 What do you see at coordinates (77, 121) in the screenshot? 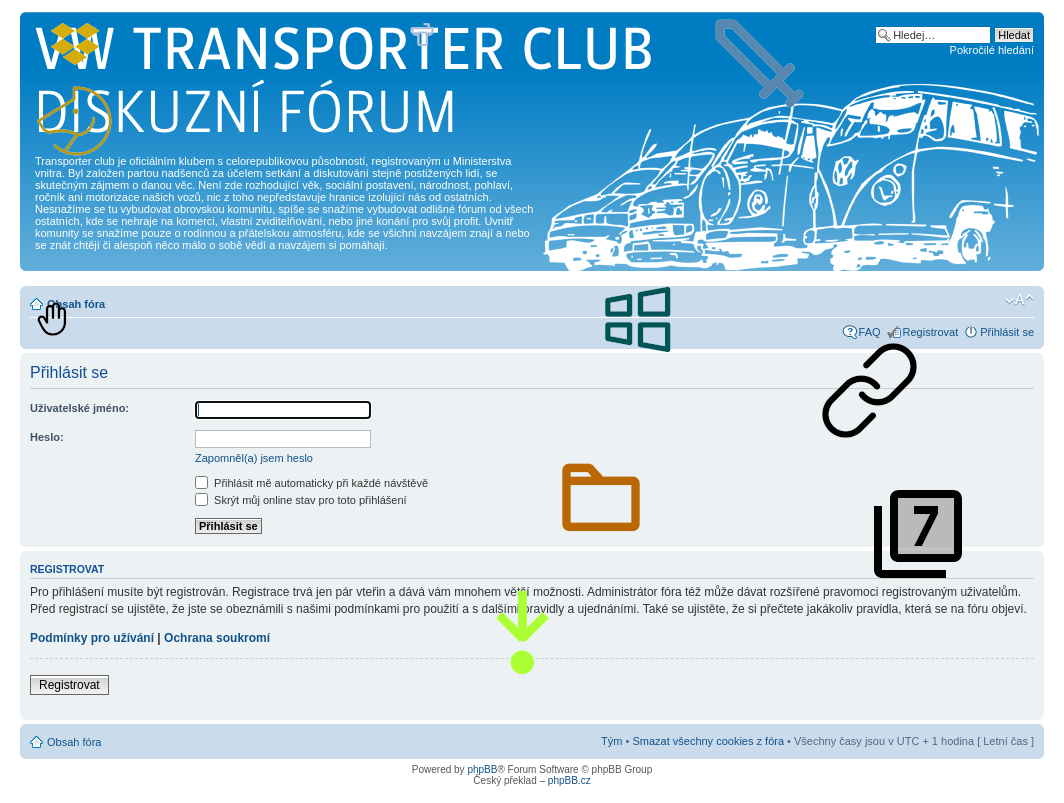
I see `access equestrian or horse-related features` at bounding box center [77, 121].